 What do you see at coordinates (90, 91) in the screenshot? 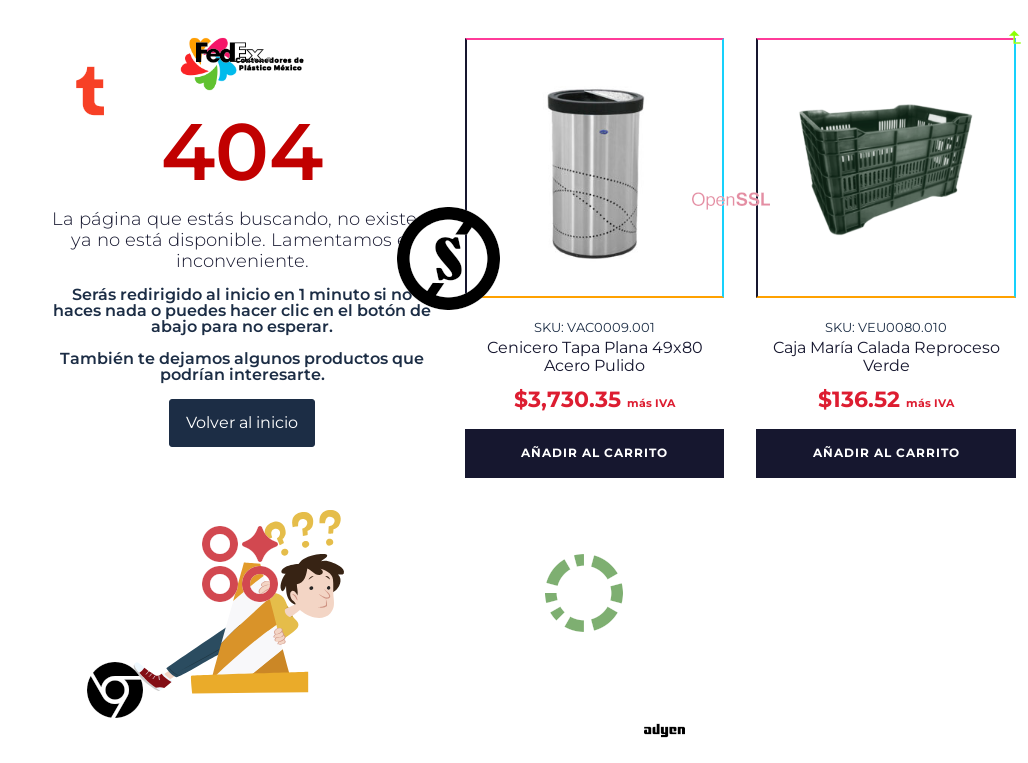
I see `open Tumblr app` at bounding box center [90, 91].